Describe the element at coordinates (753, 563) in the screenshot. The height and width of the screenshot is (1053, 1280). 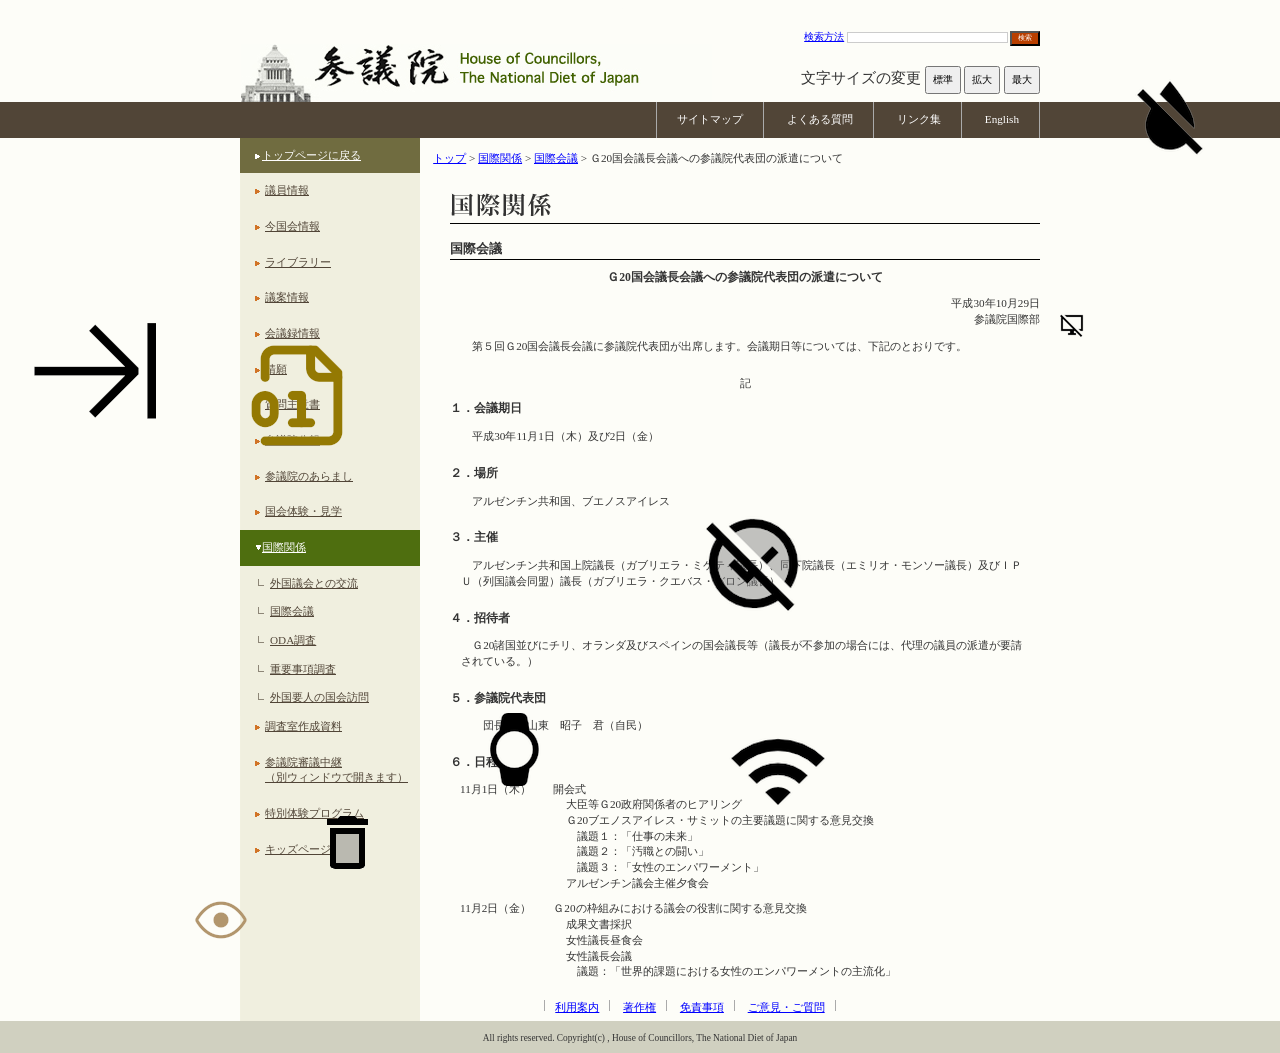
I see `indicates content has been unpublished` at that location.